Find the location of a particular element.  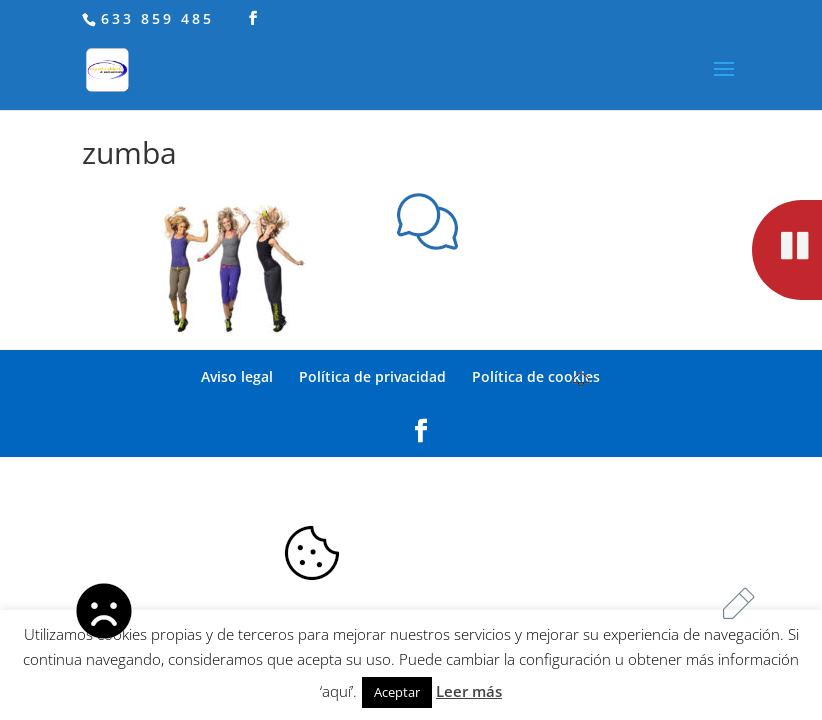

toggle pendant light on/off is located at coordinates (581, 379).